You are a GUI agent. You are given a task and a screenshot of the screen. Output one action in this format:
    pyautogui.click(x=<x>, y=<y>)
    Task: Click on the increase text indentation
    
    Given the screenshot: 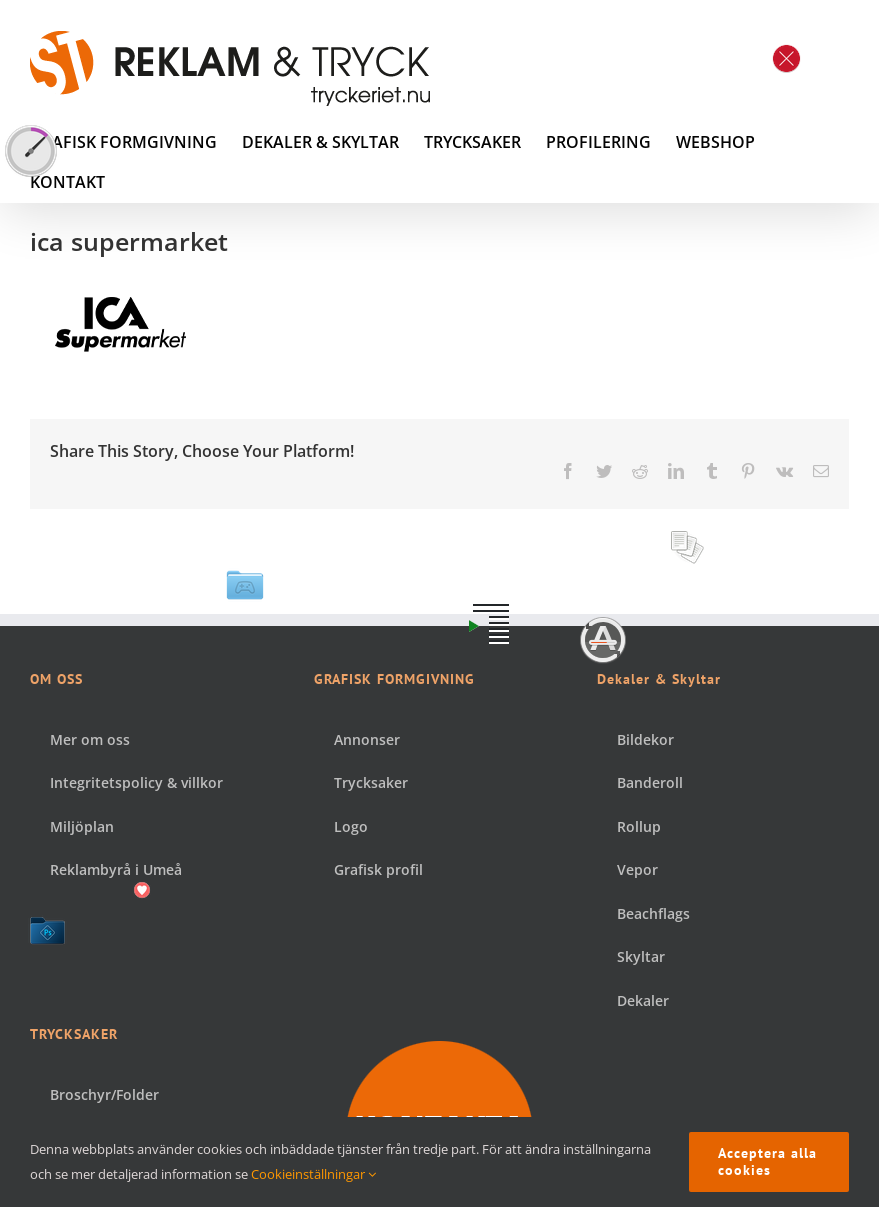 What is the action you would take?
    pyautogui.click(x=489, y=624)
    